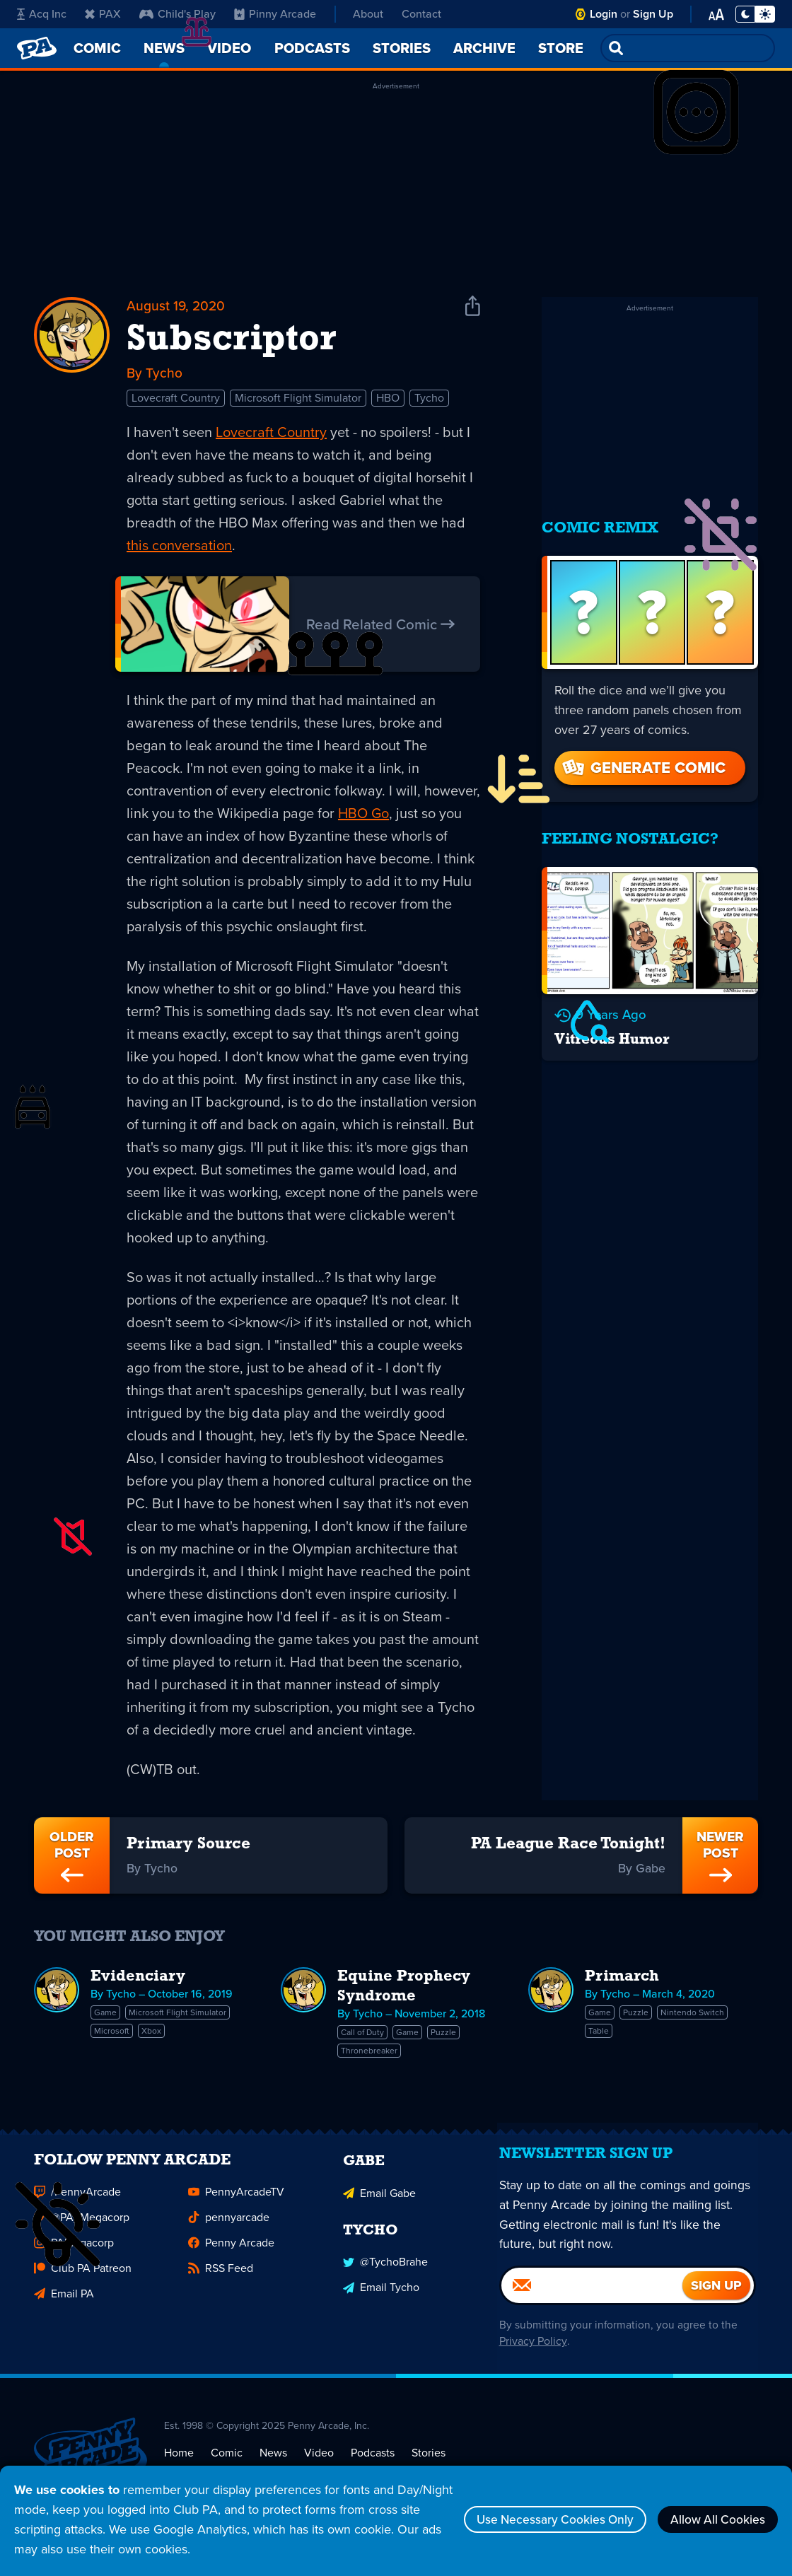 Image resolution: width=792 pixels, height=2576 pixels. What do you see at coordinates (696, 112) in the screenshot?
I see `tumble dry on medium heat setting` at bounding box center [696, 112].